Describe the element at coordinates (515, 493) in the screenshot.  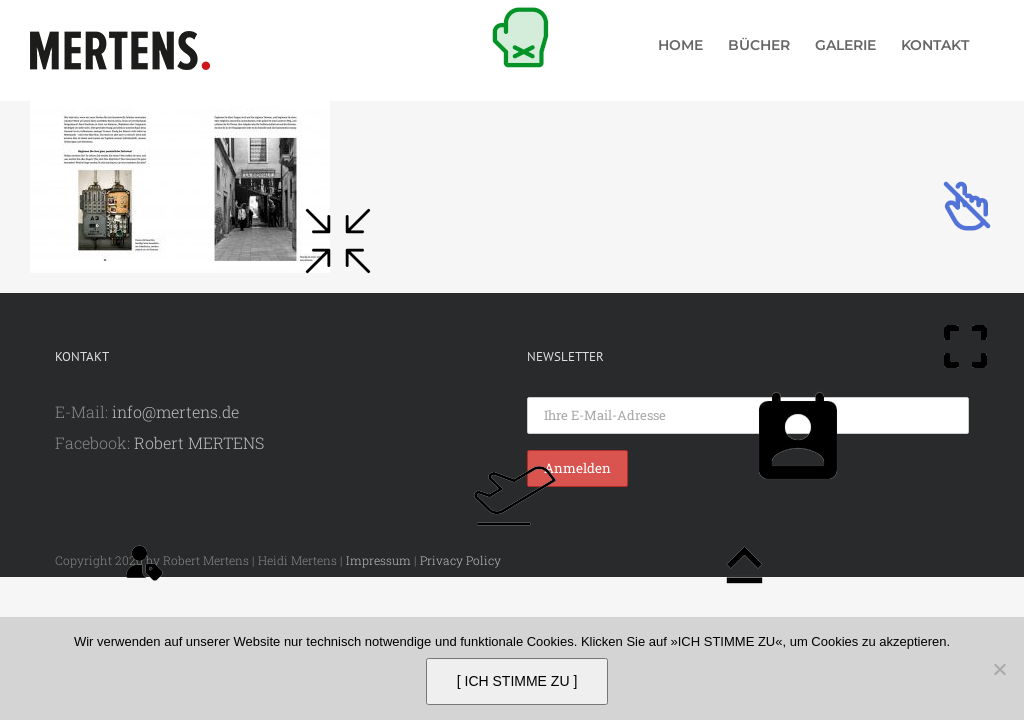
I see `indicates flight departure status` at that location.